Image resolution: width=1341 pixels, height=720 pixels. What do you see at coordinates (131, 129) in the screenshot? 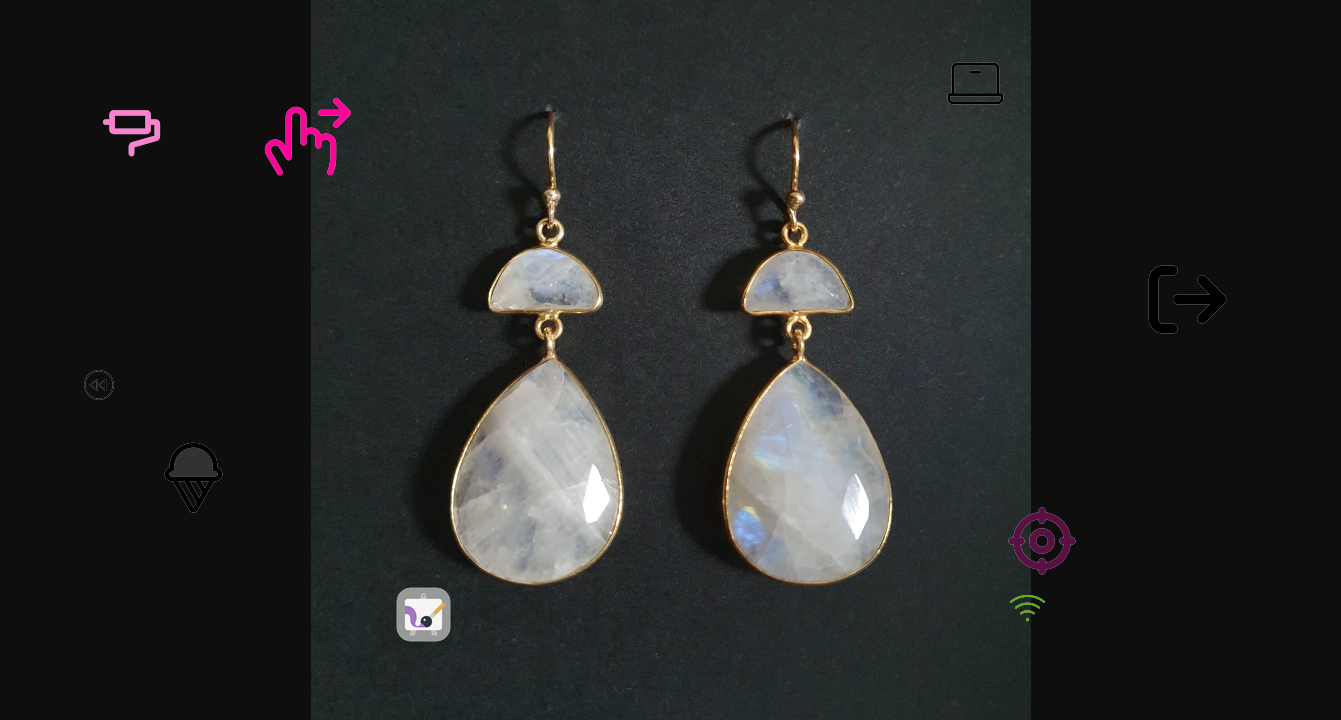
I see `customize theme or appearance settings` at bounding box center [131, 129].